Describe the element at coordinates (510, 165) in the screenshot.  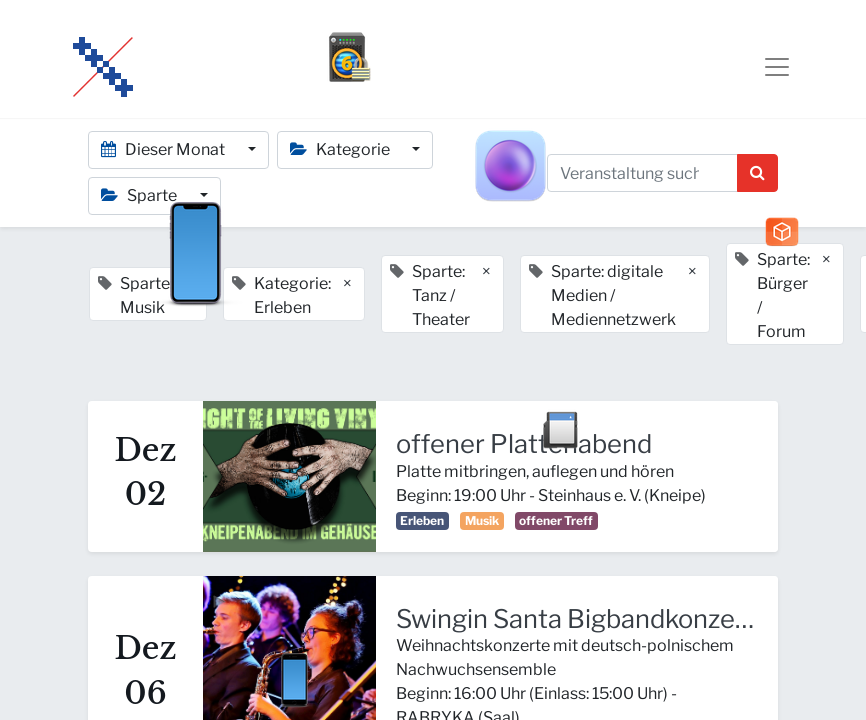
I see `open OrbStack container management app` at that location.